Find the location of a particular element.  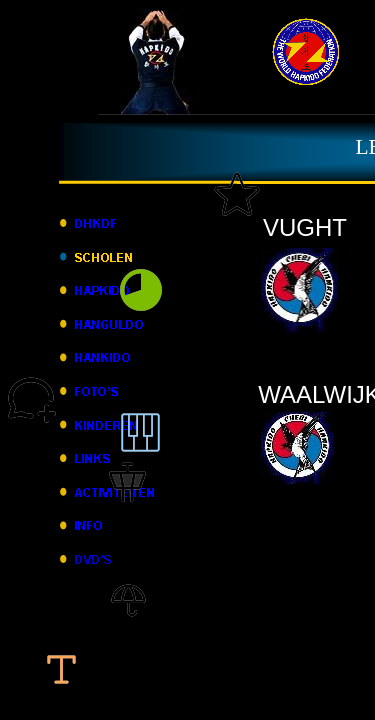

access air traffic control features is located at coordinates (127, 482).